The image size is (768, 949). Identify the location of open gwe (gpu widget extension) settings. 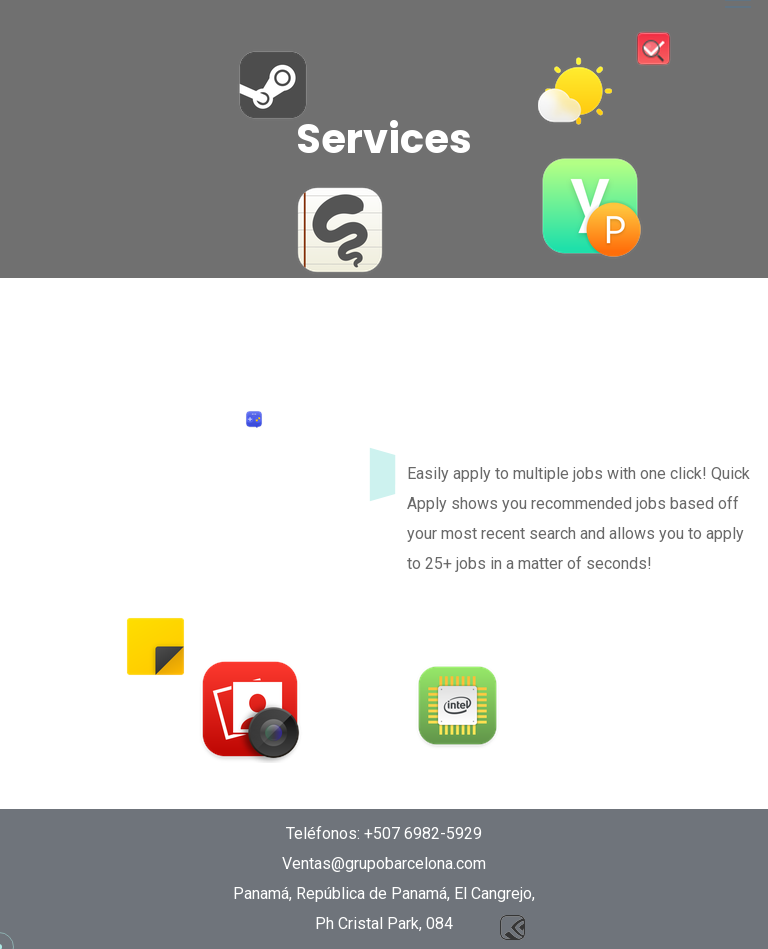
(512, 927).